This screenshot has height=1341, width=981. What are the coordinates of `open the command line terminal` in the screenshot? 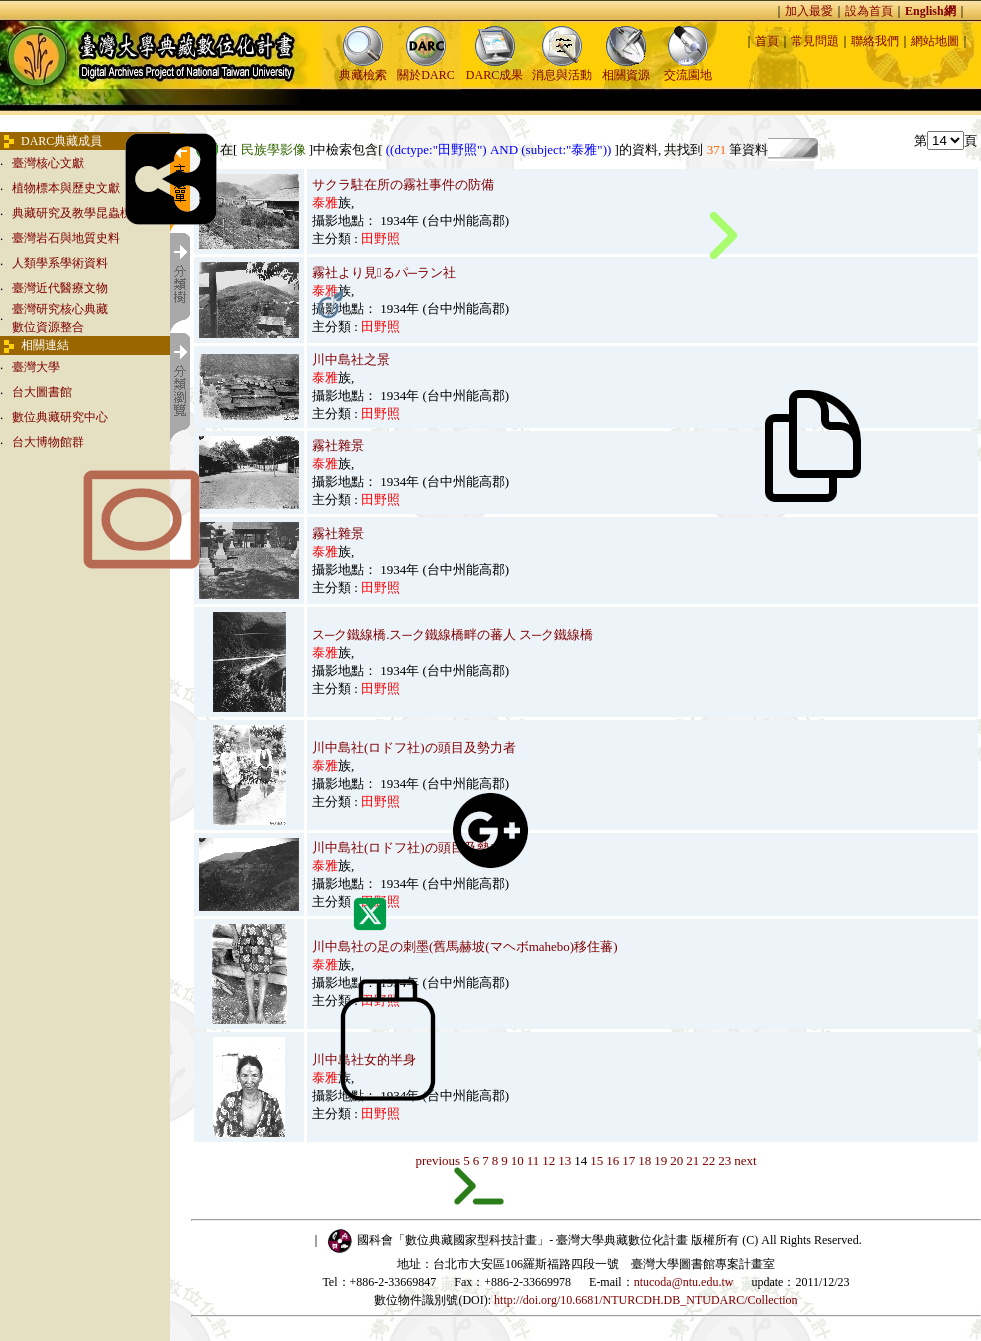 It's located at (479, 1186).